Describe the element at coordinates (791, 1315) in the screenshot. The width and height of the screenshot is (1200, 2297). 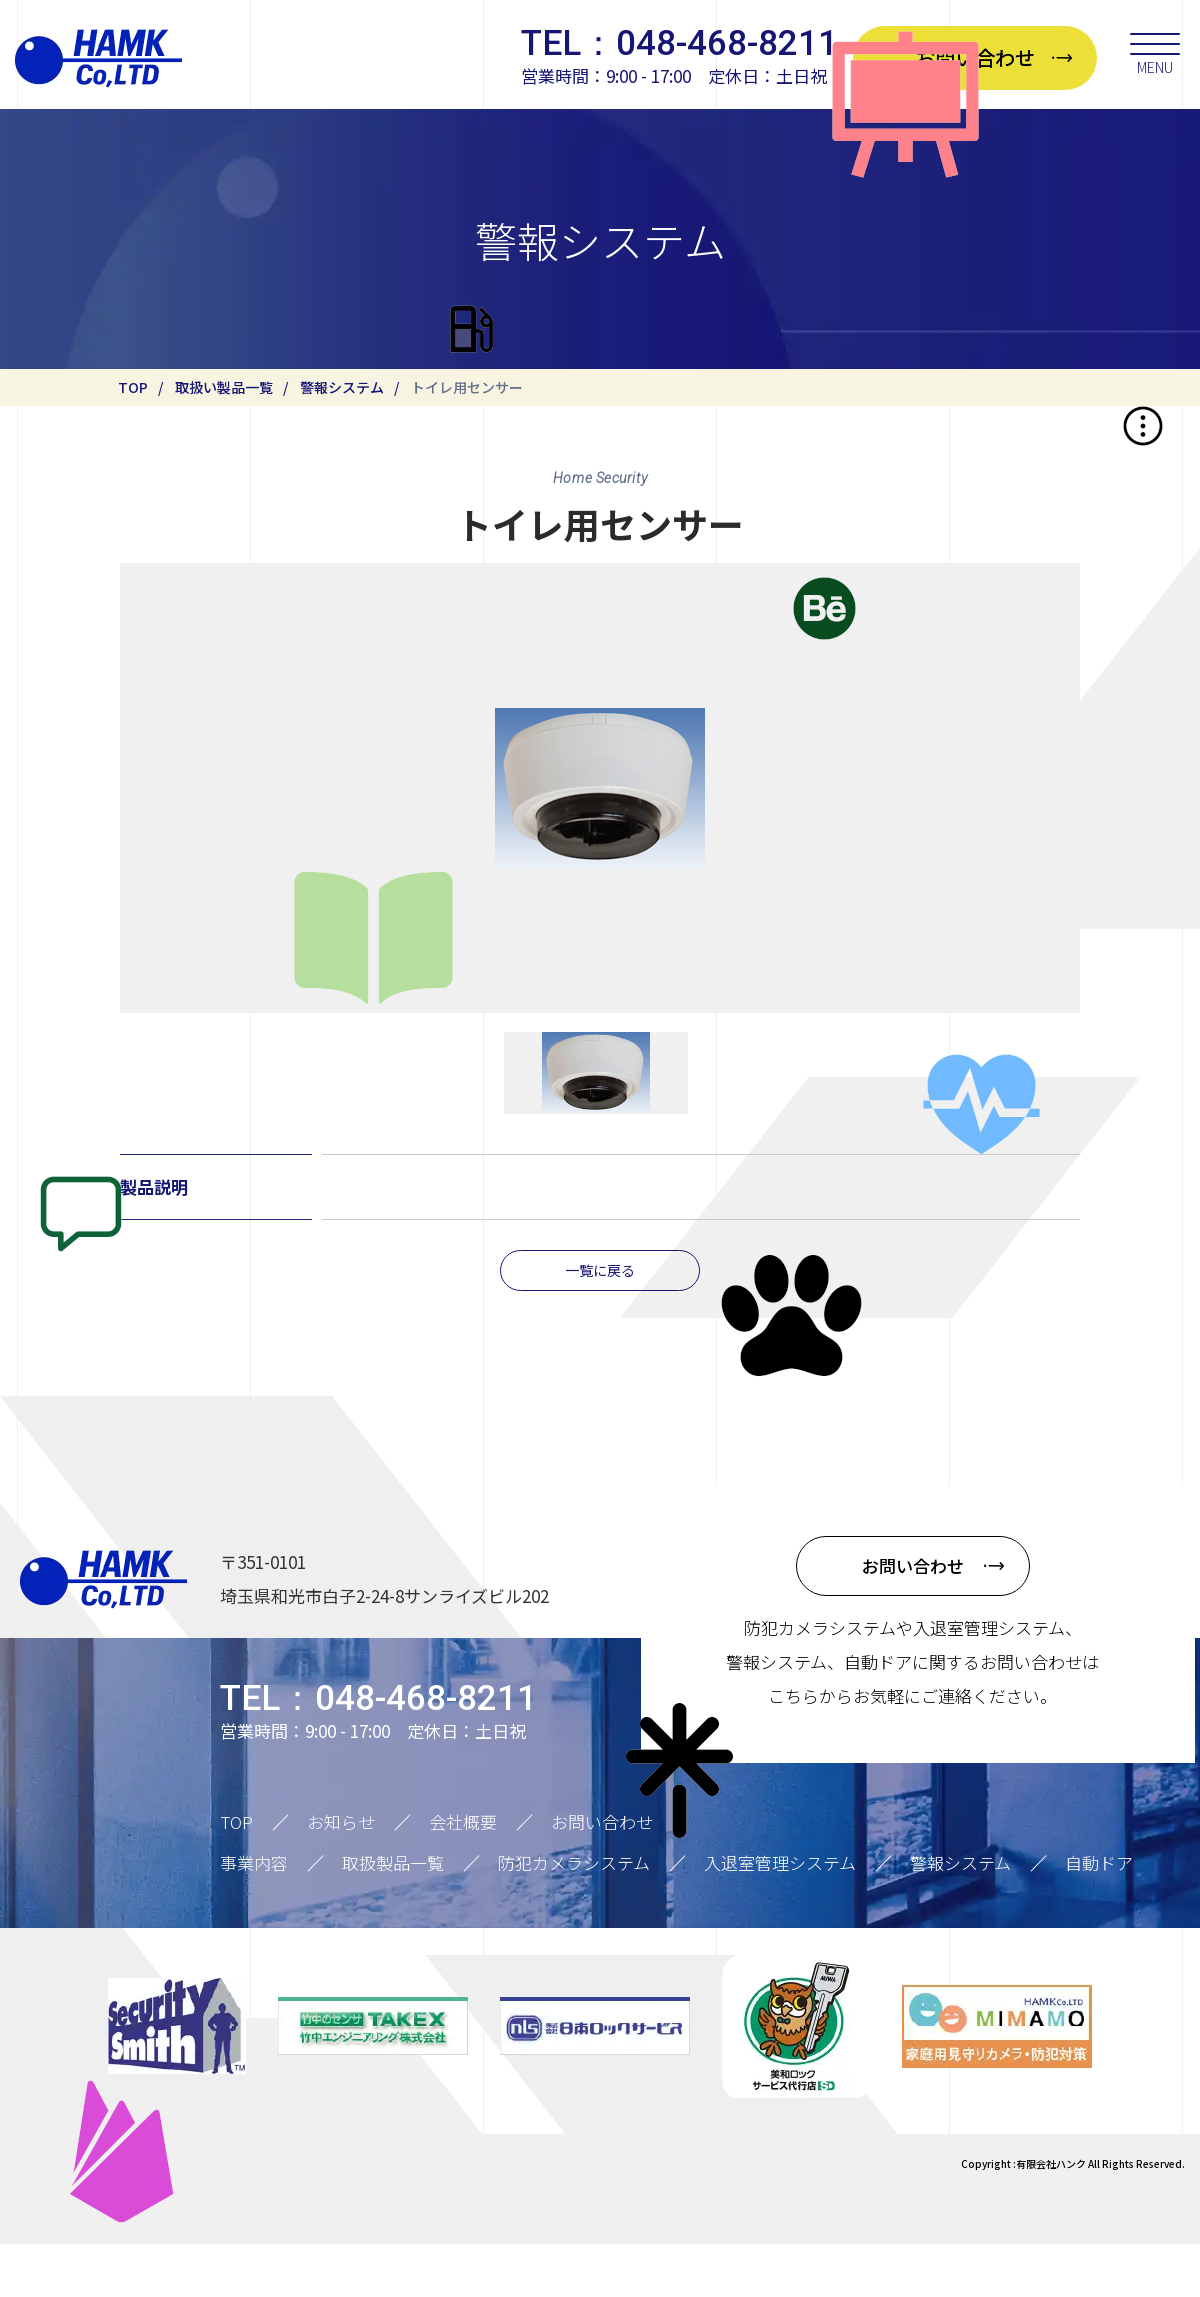
I see `access pet-related features or settings` at that location.